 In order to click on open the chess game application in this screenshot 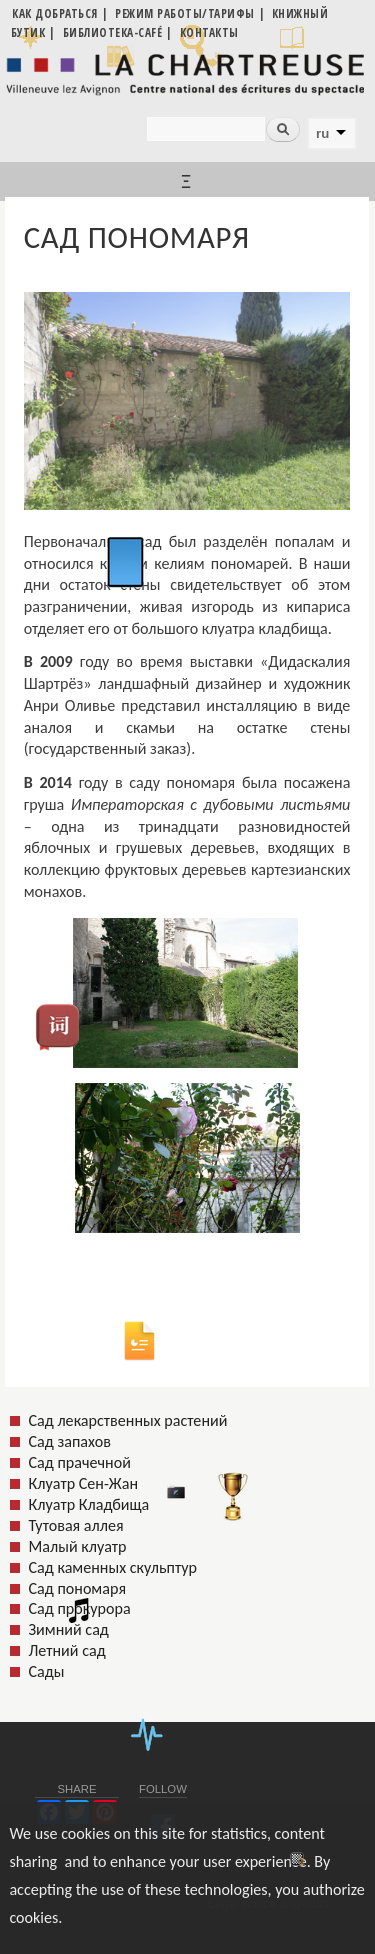, I will do `click(297, 1859)`.